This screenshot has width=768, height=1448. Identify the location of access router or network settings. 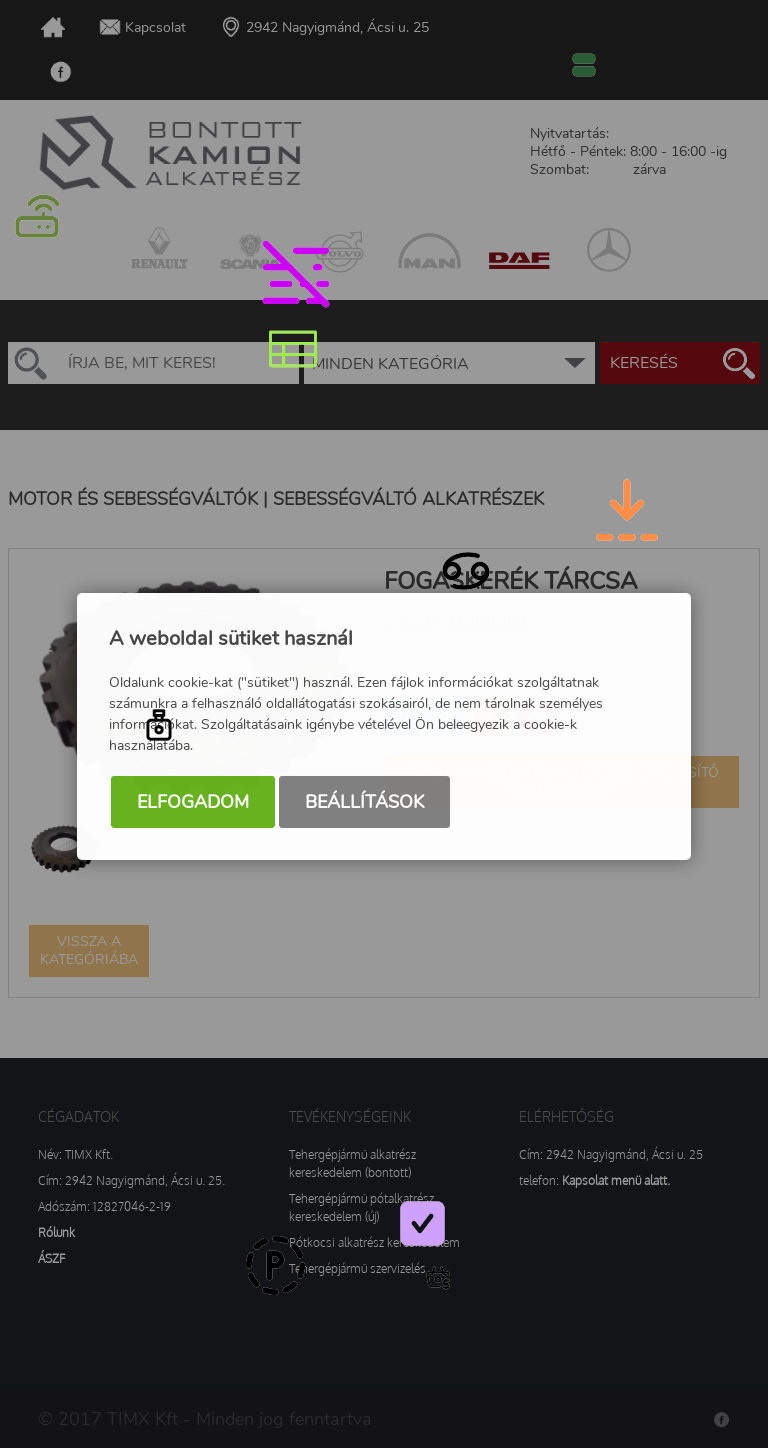
(37, 216).